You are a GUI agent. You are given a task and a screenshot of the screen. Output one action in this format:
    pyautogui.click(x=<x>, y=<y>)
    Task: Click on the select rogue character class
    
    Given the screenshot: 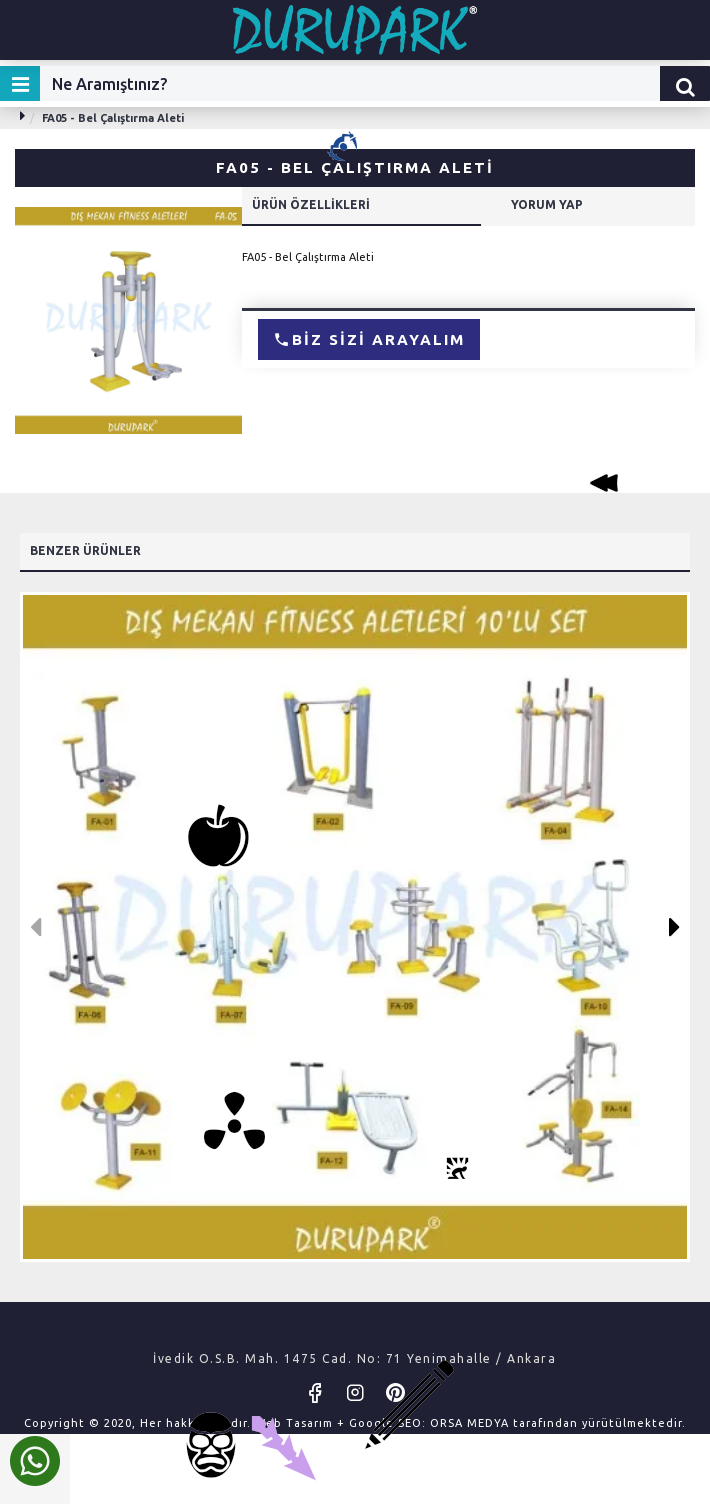 What is the action you would take?
    pyautogui.click(x=342, y=146)
    